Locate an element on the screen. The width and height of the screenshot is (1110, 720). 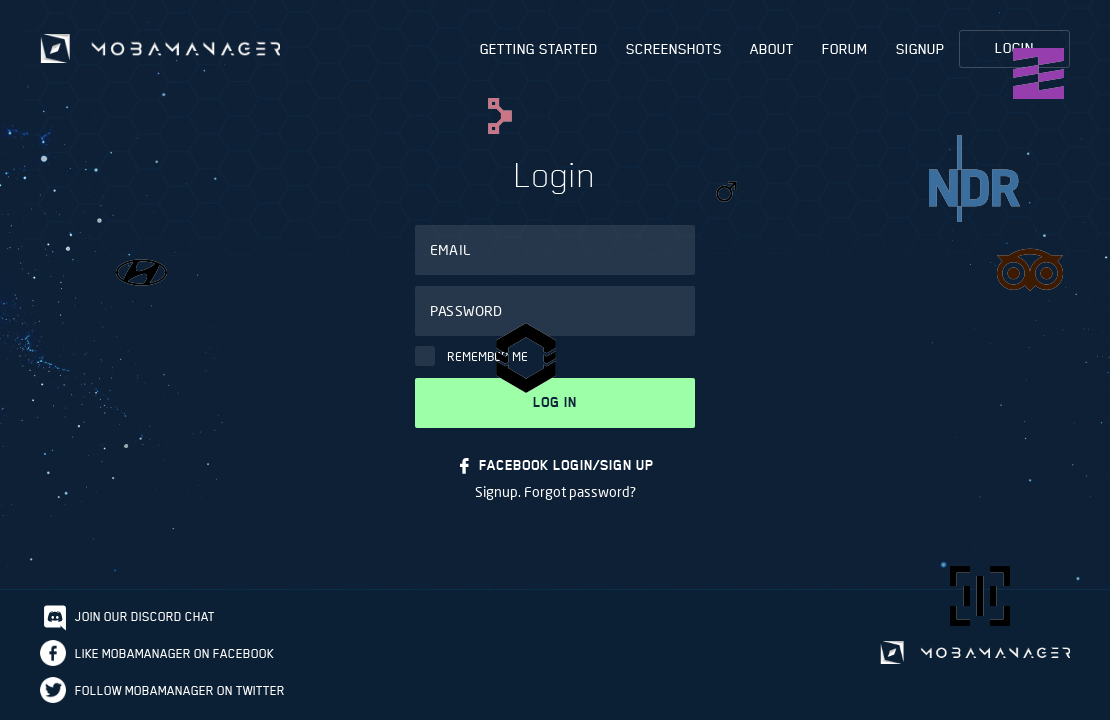
puppet configuration management tool logo is located at coordinates (500, 116).